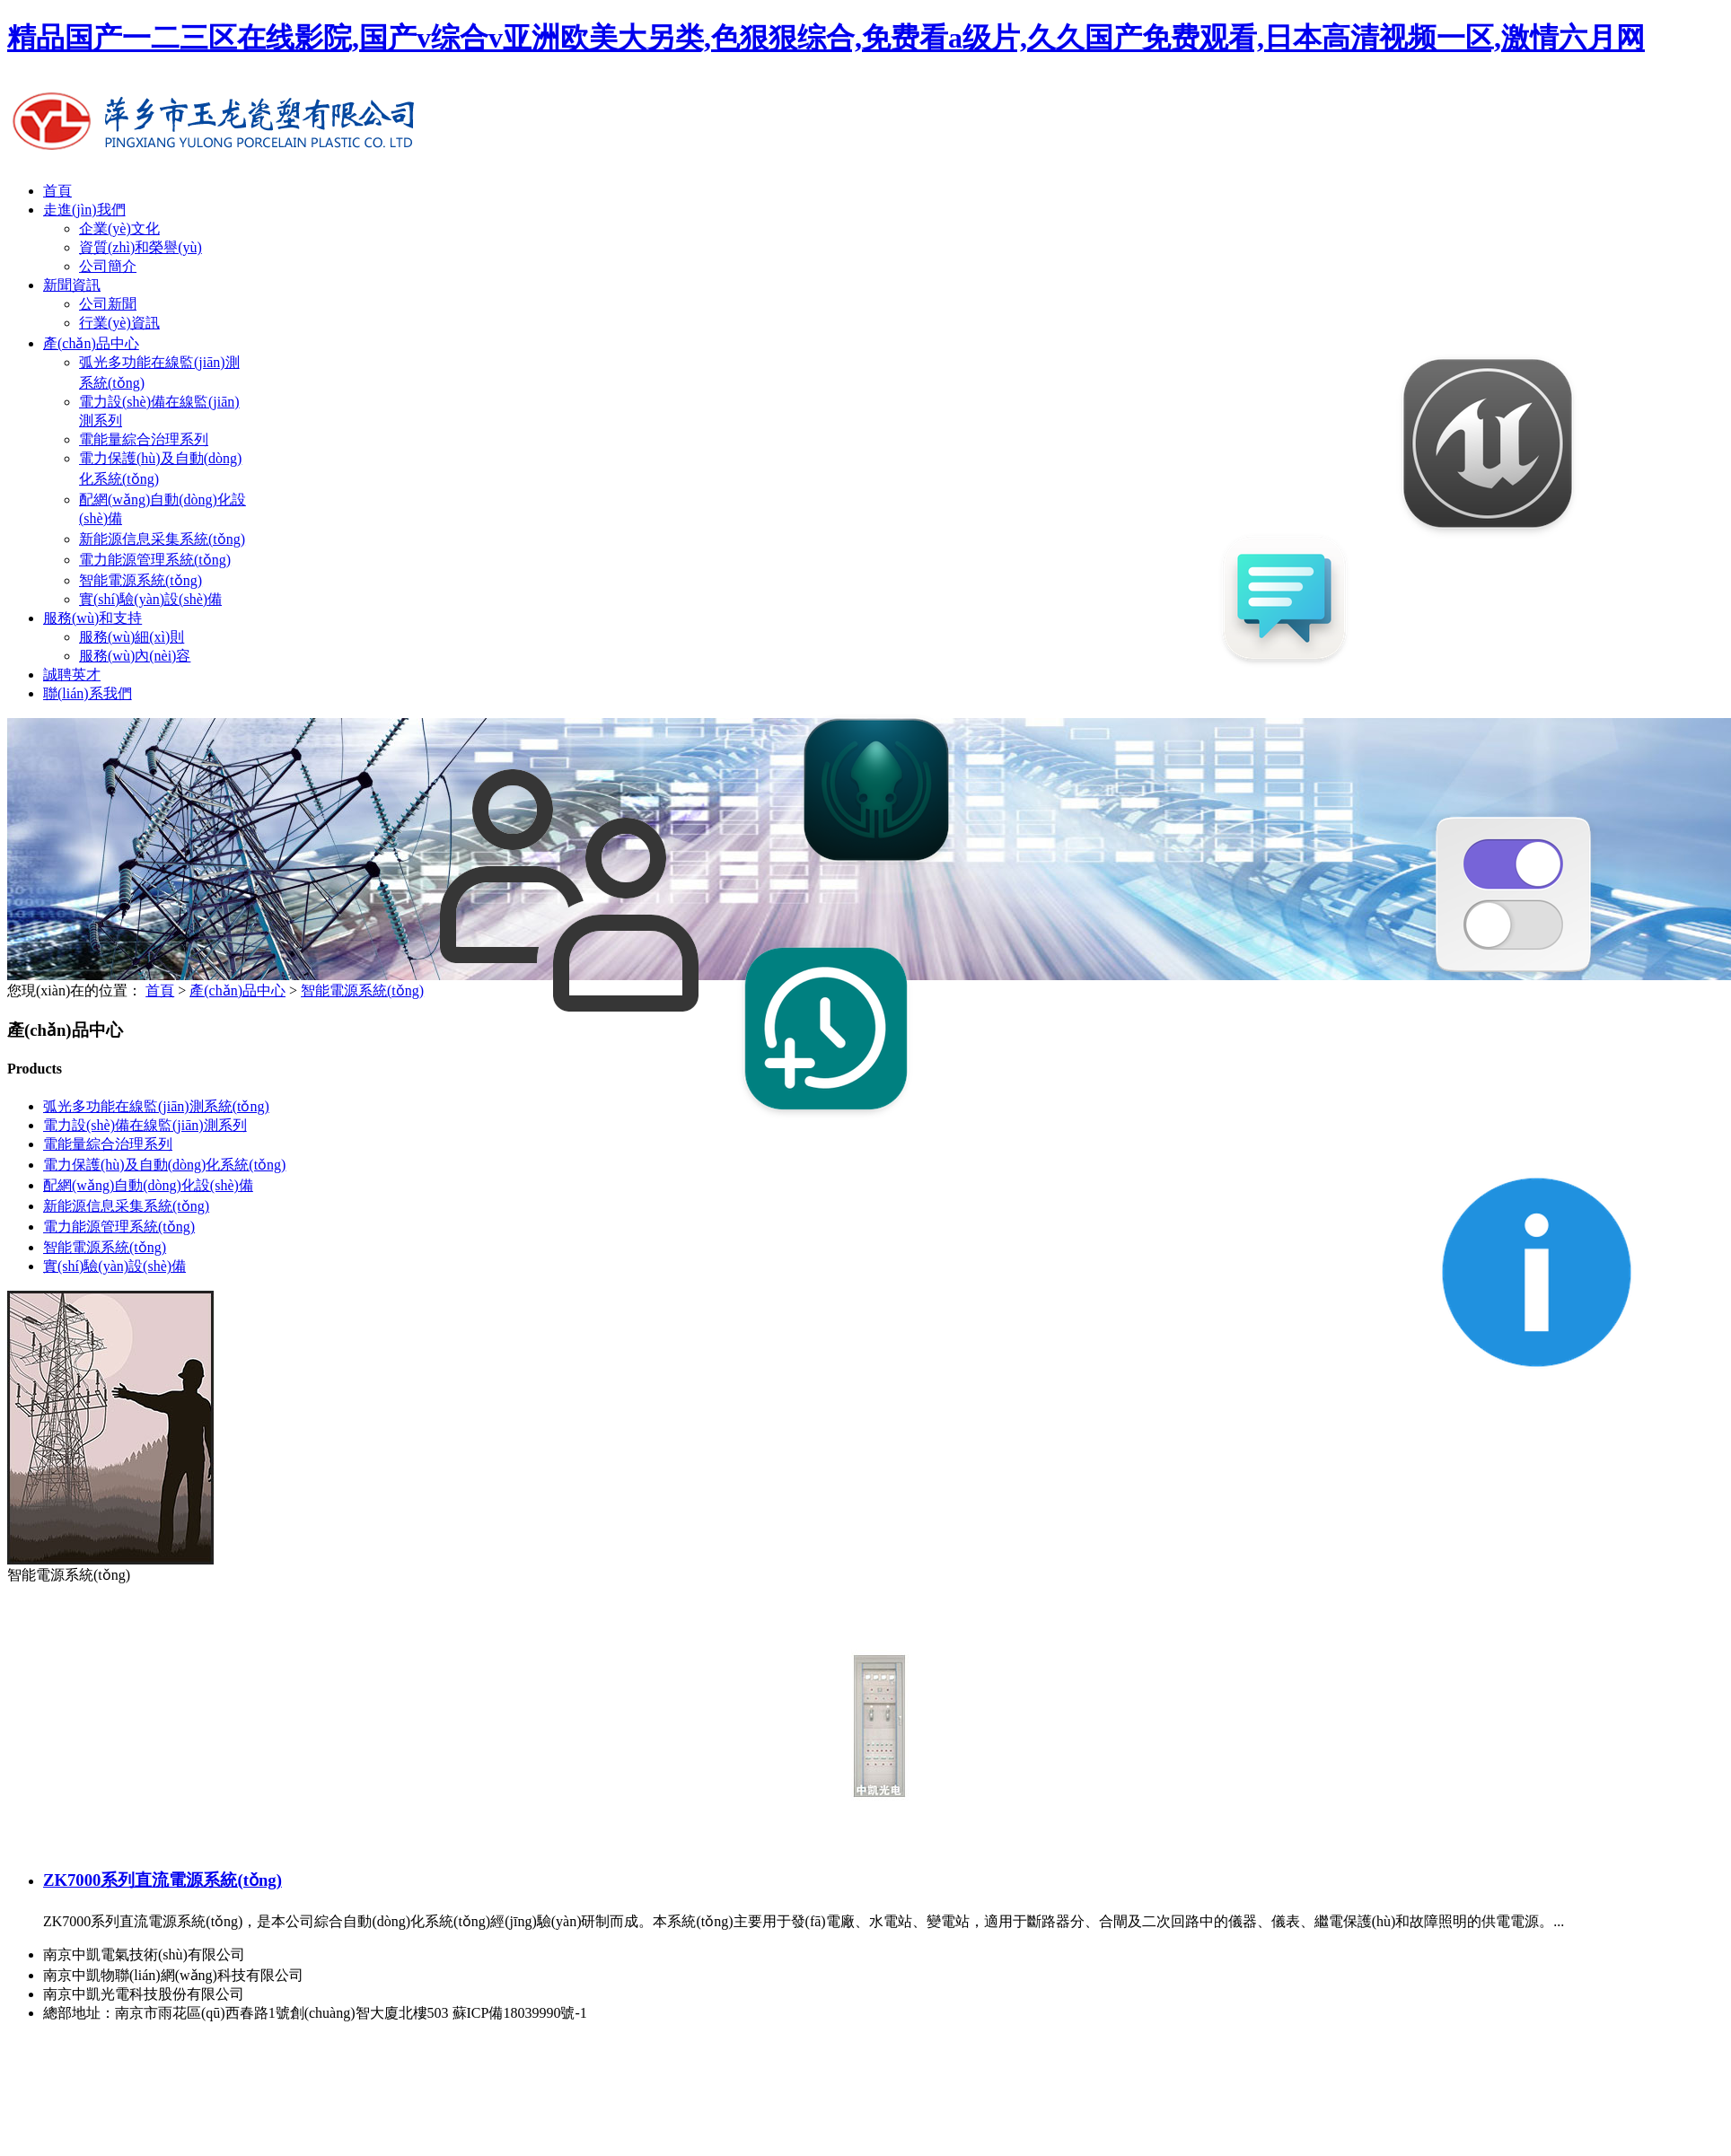 The image size is (1731, 2156). I want to click on open gitkraken git client, so click(876, 789).